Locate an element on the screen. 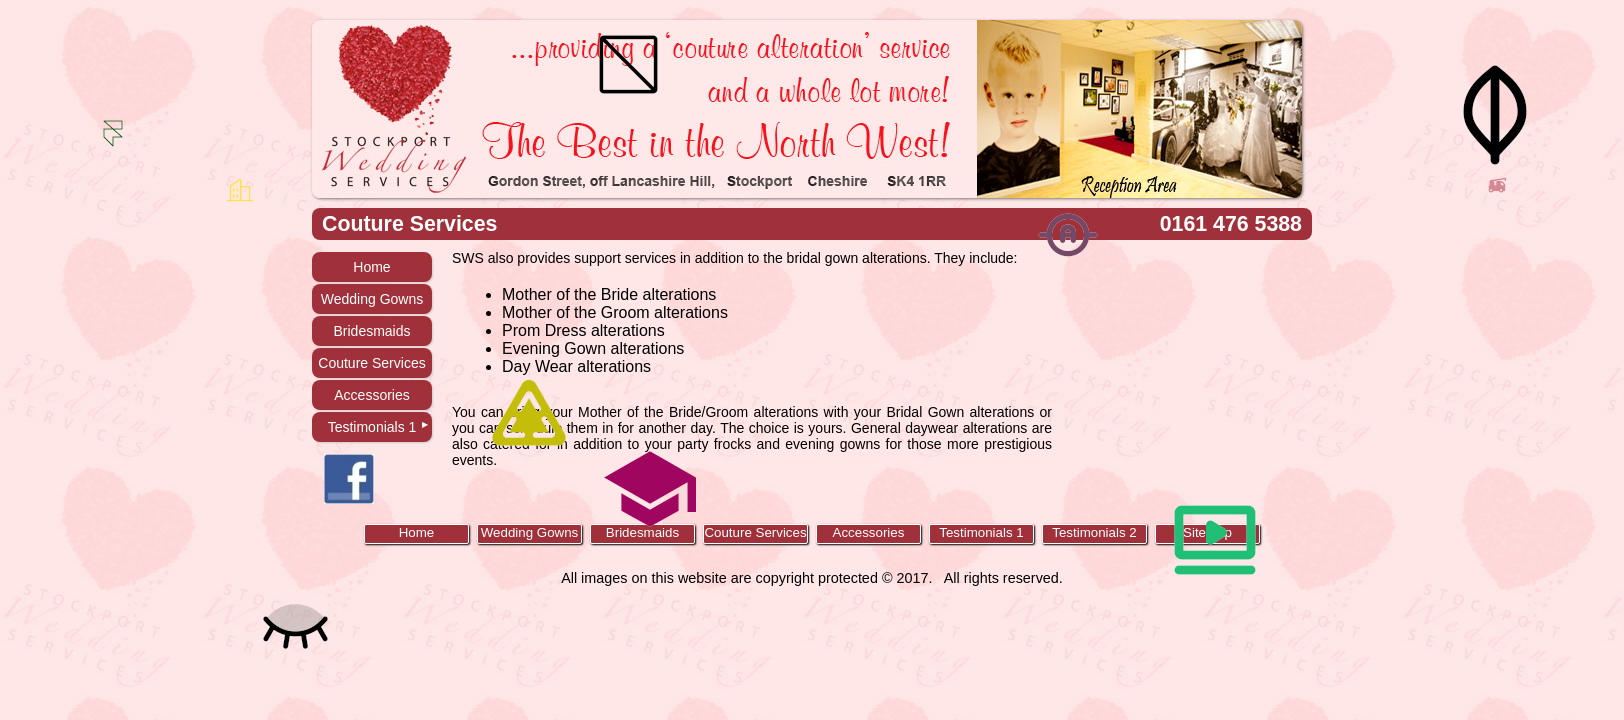  MongoDB database service logo is located at coordinates (1495, 115).